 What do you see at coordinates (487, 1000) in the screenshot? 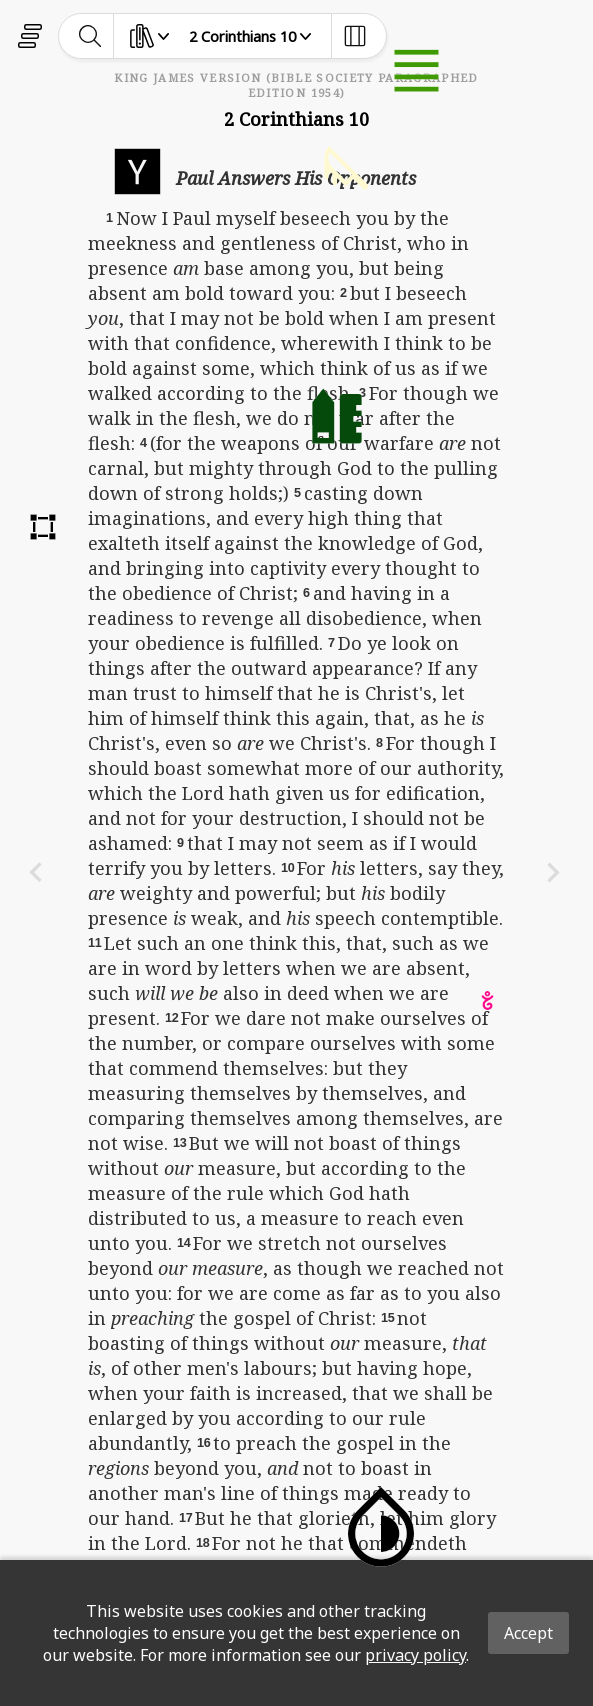
I see `link to Gandi domain registrar services` at bounding box center [487, 1000].